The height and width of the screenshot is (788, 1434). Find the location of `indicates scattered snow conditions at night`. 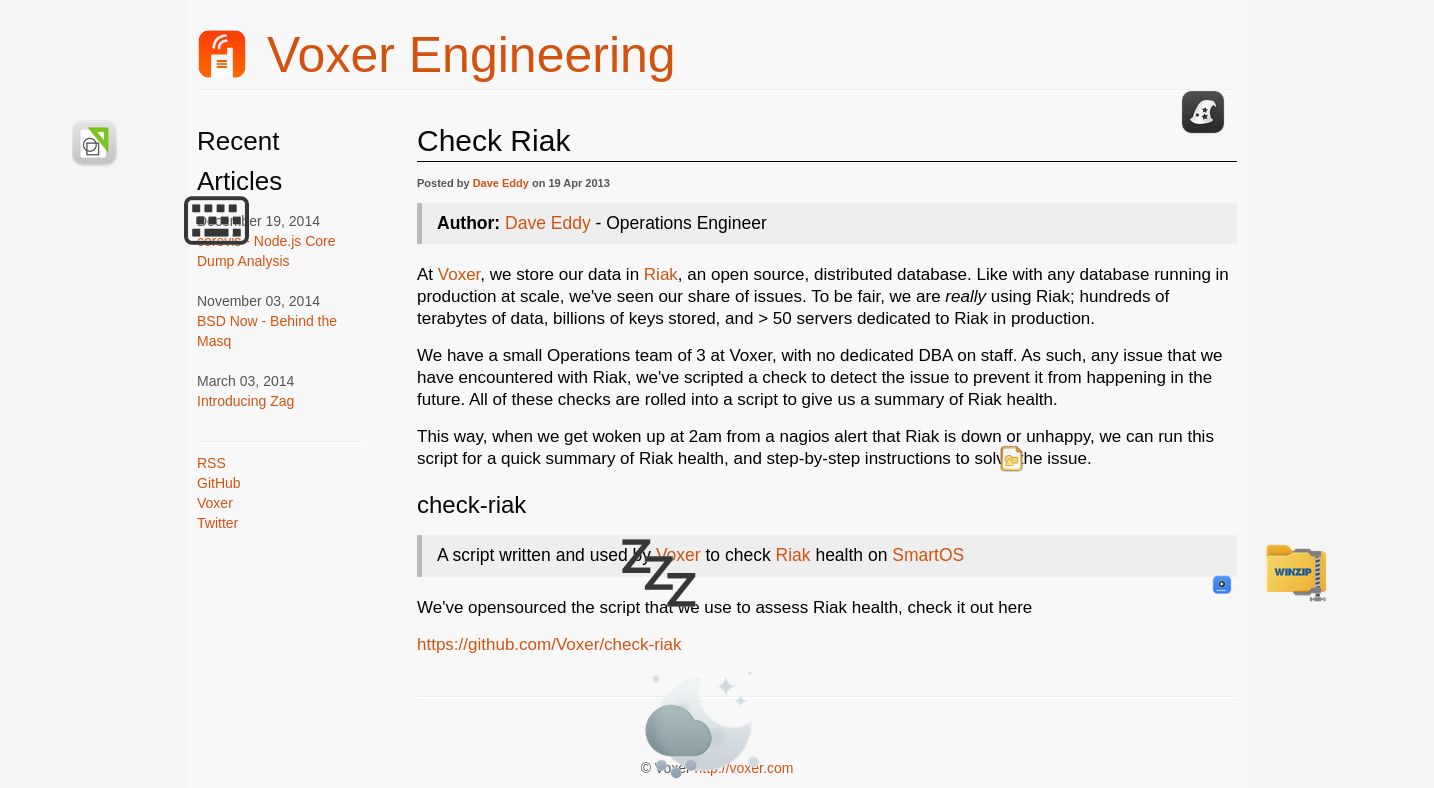

indicates scattered snow conditions at night is located at coordinates (702, 725).